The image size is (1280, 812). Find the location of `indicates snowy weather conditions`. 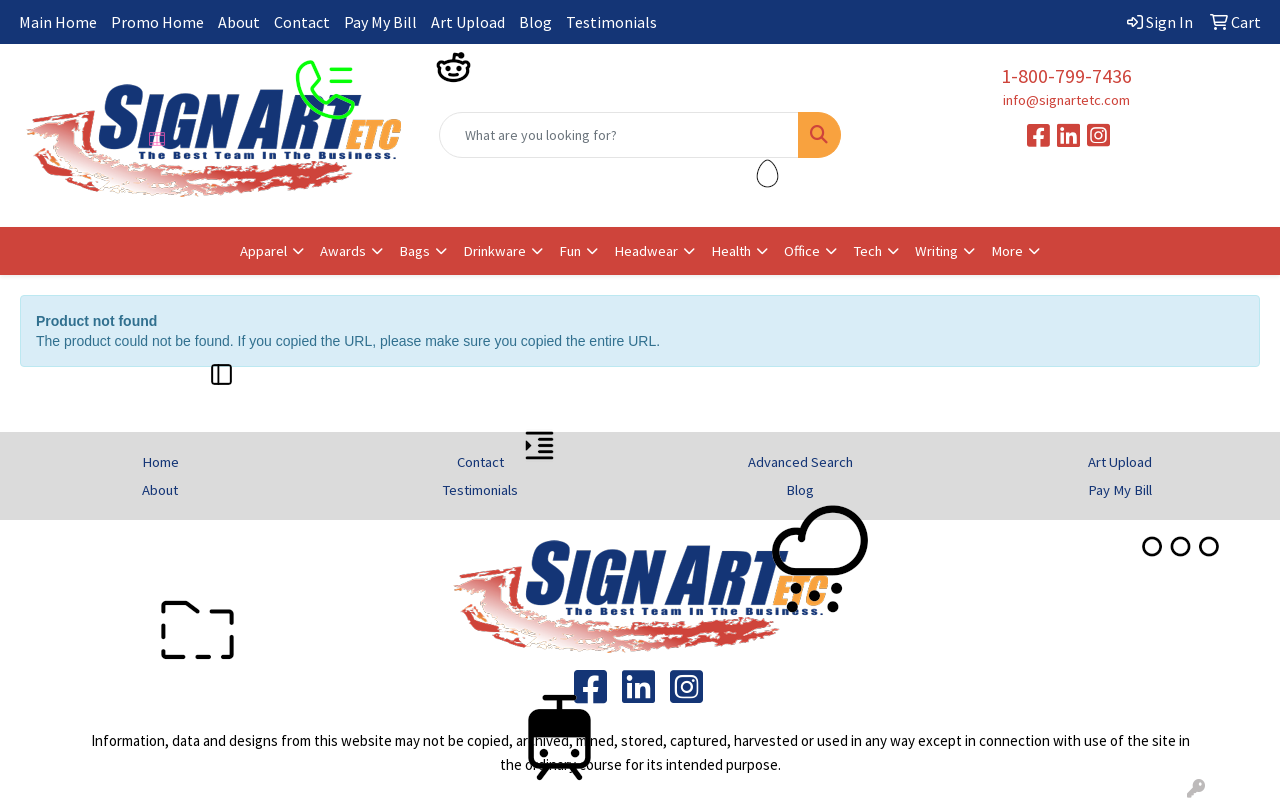

indicates snowy weather conditions is located at coordinates (820, 557).